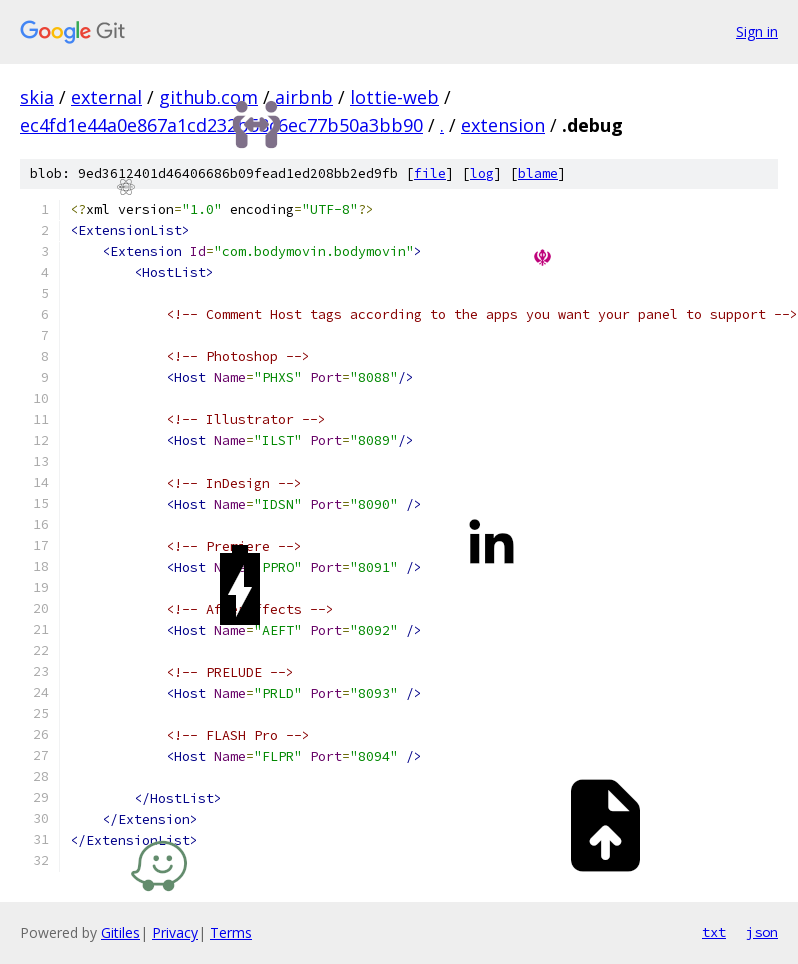  What do you see at coordinates (491, 544) in the screenshot?
I see `connect with linkedin profile` at bounding box center [491, 544].